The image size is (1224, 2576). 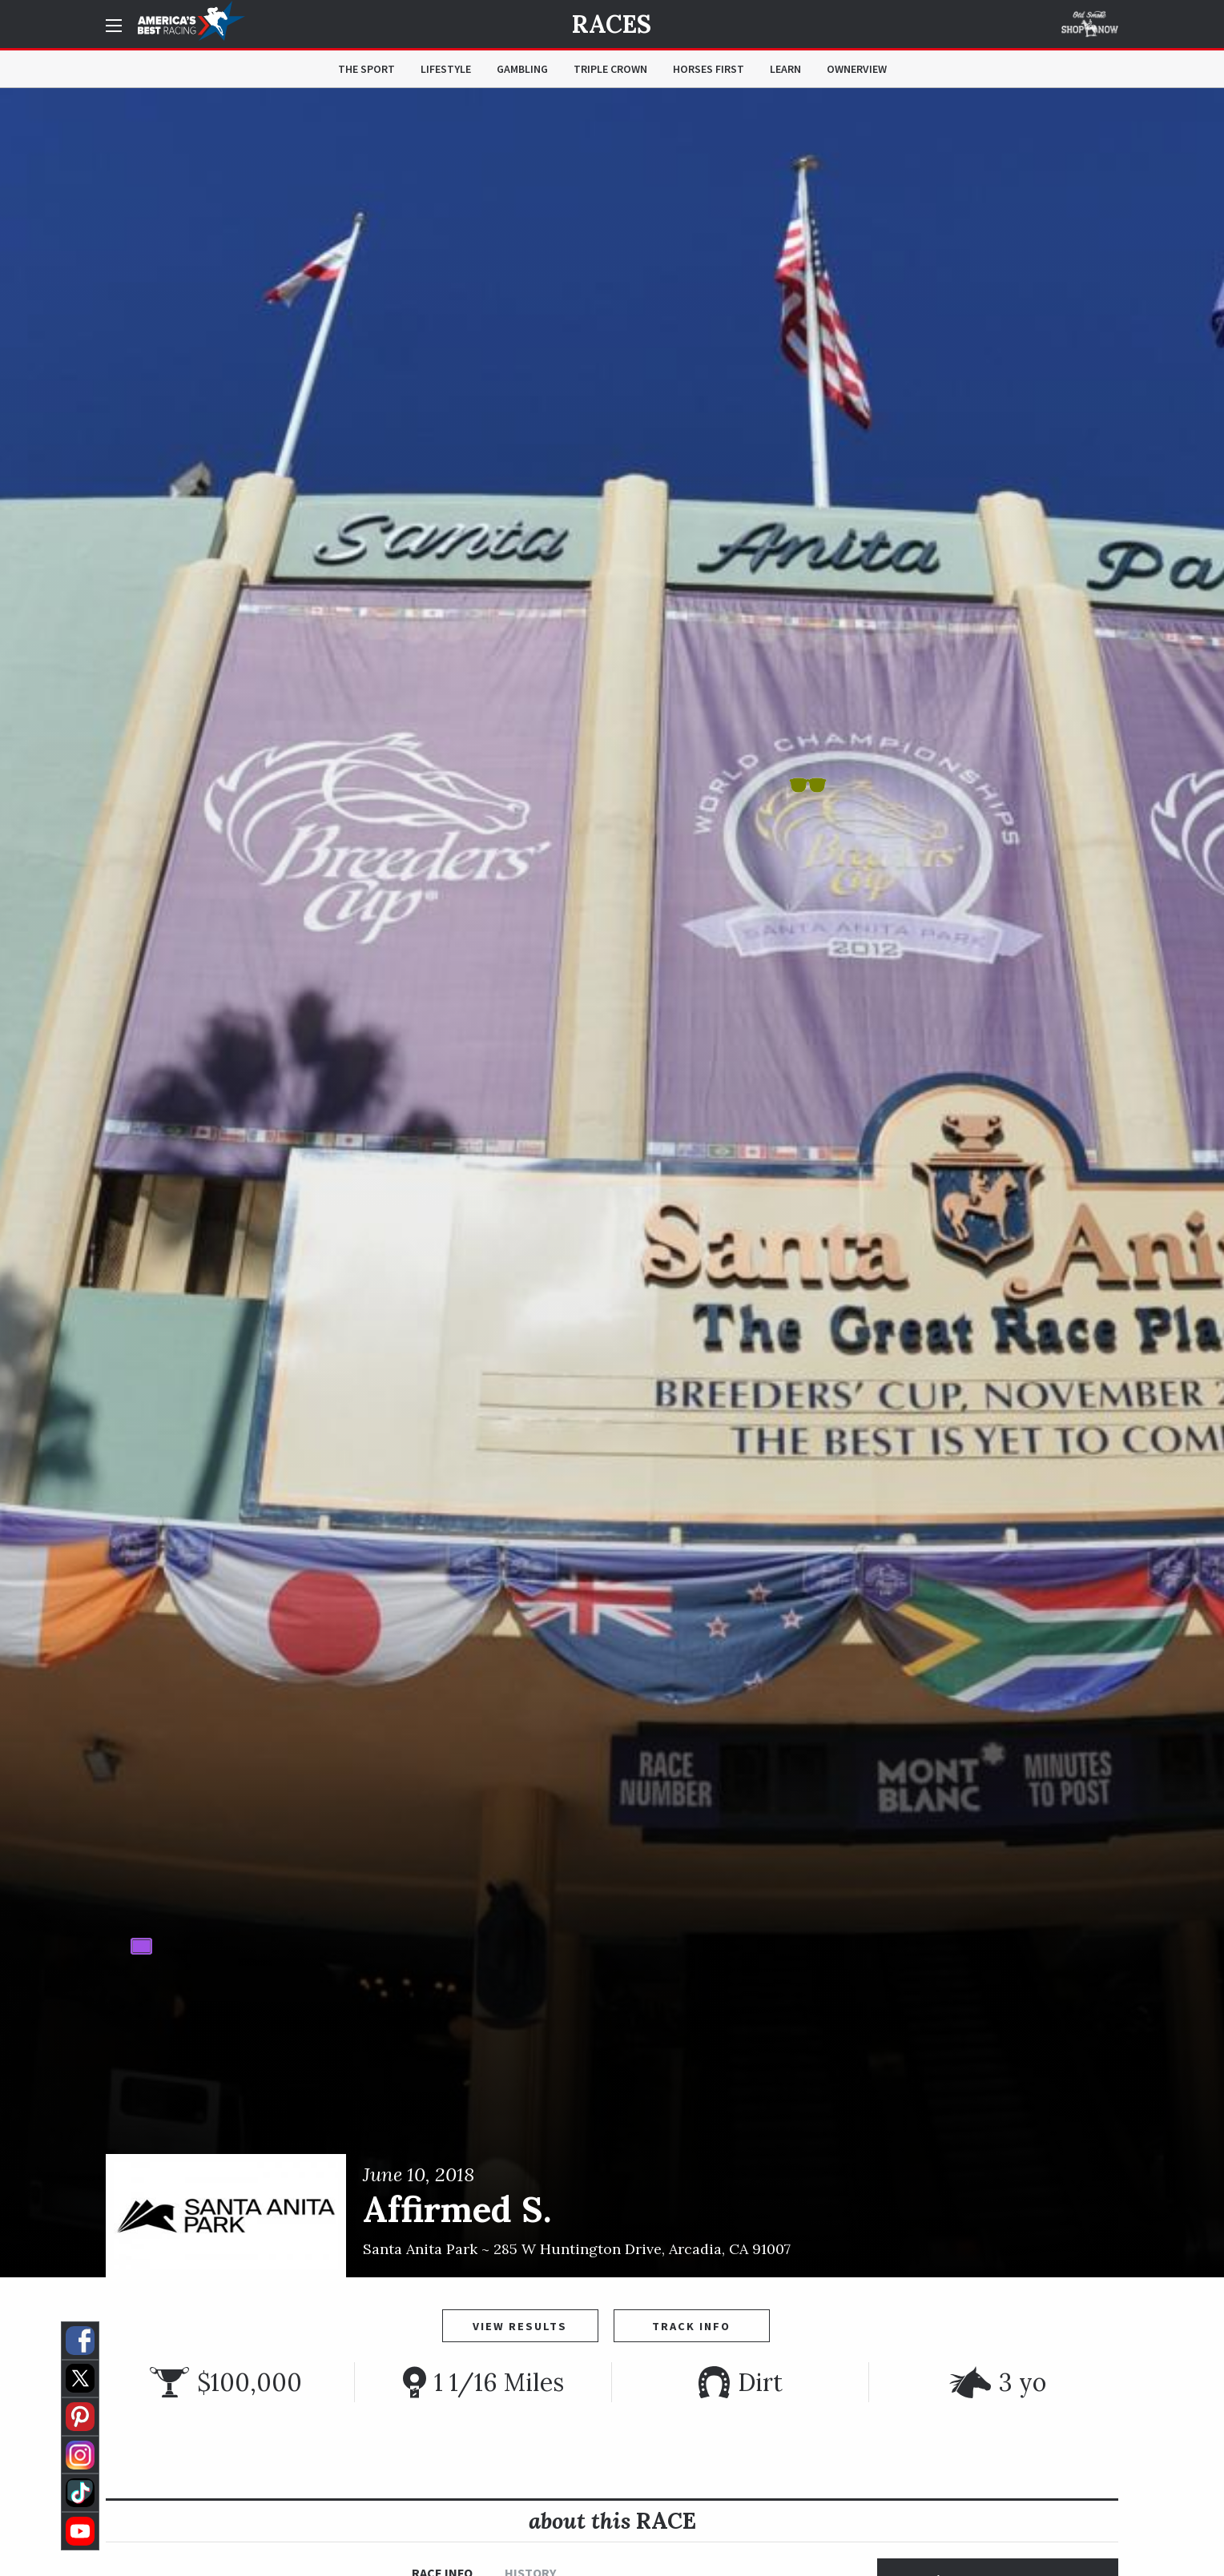 What do you see at coordinates (807, 785) in the screenshot?
I see `enable reading mode` at bounding box center [807, 785].